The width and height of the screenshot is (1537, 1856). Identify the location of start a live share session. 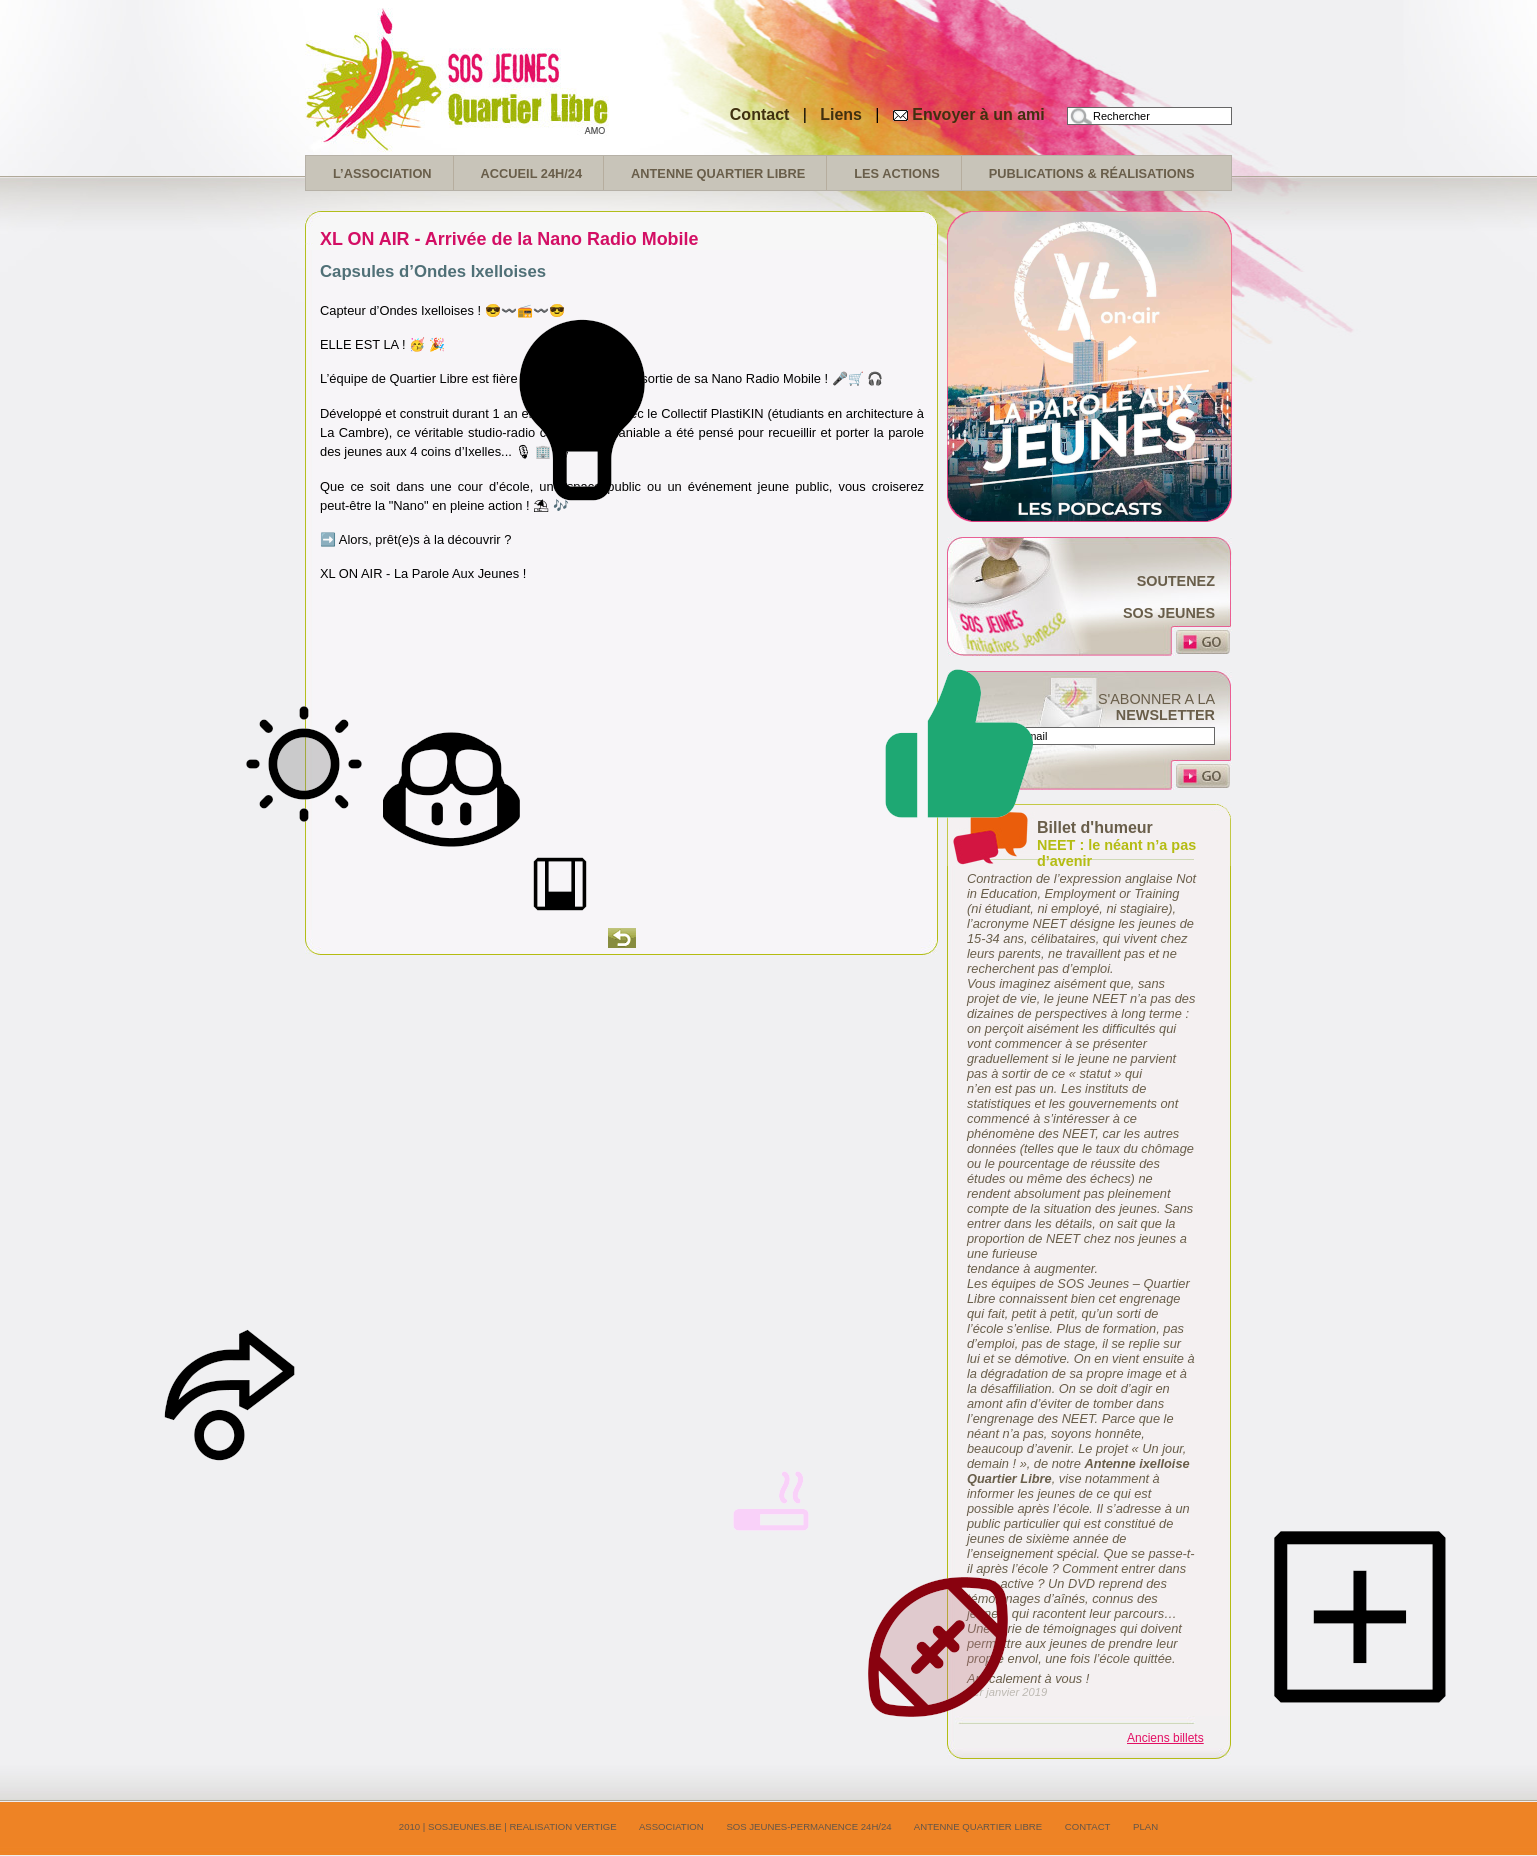
(229, 1394).